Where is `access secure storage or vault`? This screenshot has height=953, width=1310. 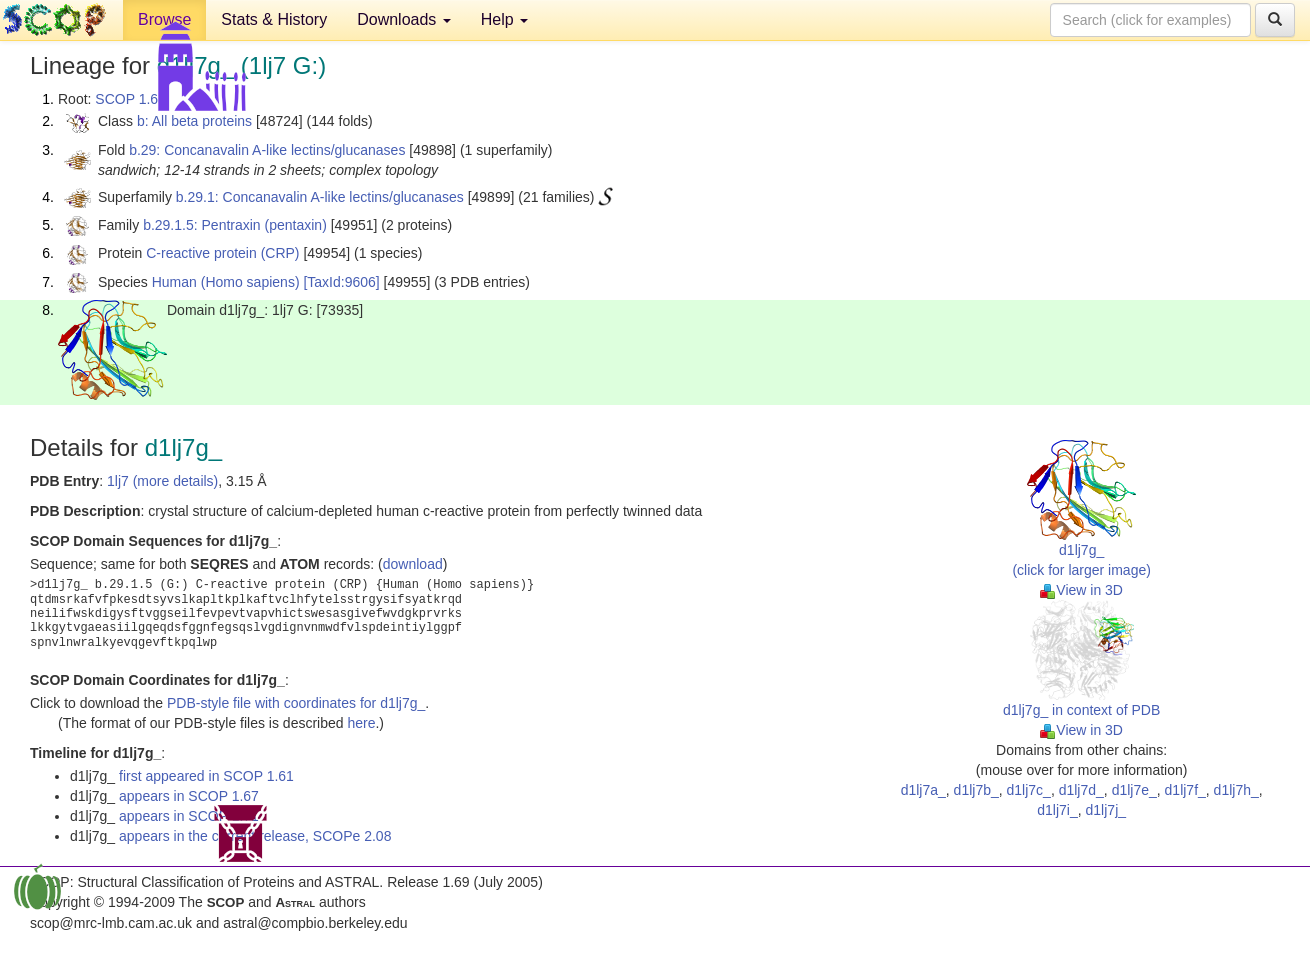
access secure storage or vault is located at coordinates (240, 833).